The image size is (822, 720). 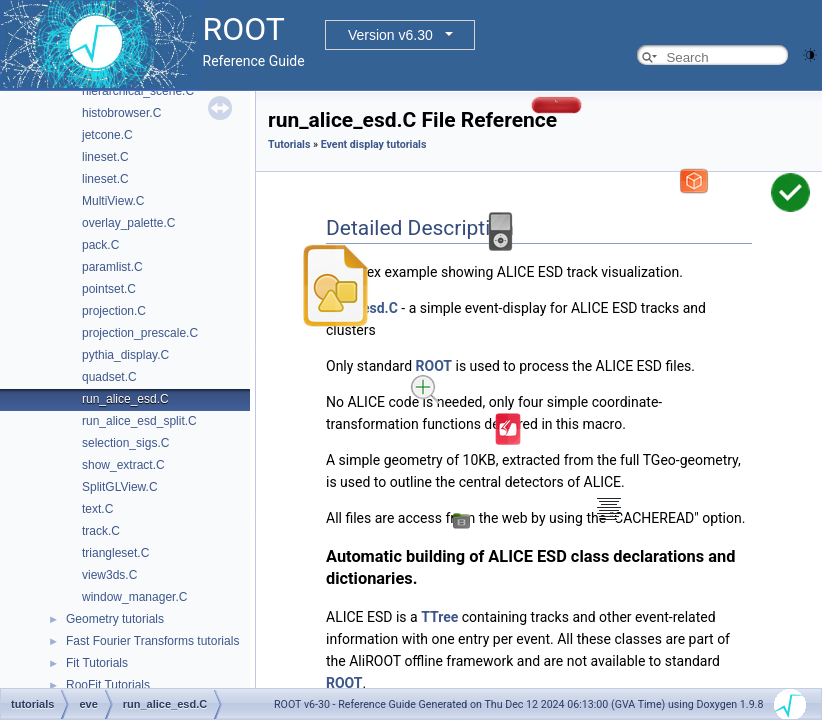 I want to click on open a vector graphics document, so click(x=335, y=285).